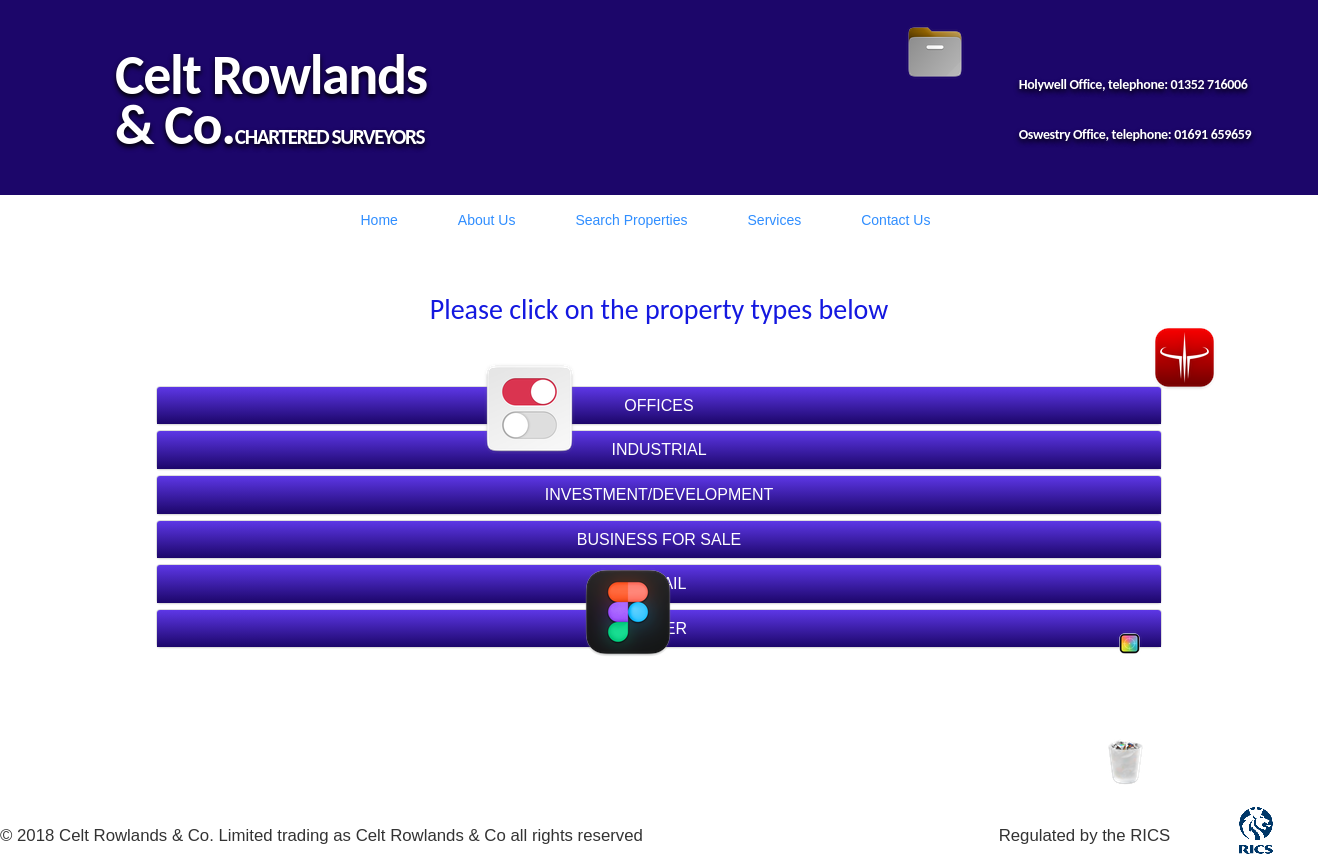 This screenshot has height=866, width=1318. Describe the element at coordinates (529, 408) in the screenshot. I see `open unity tweak tool settings` at that location.